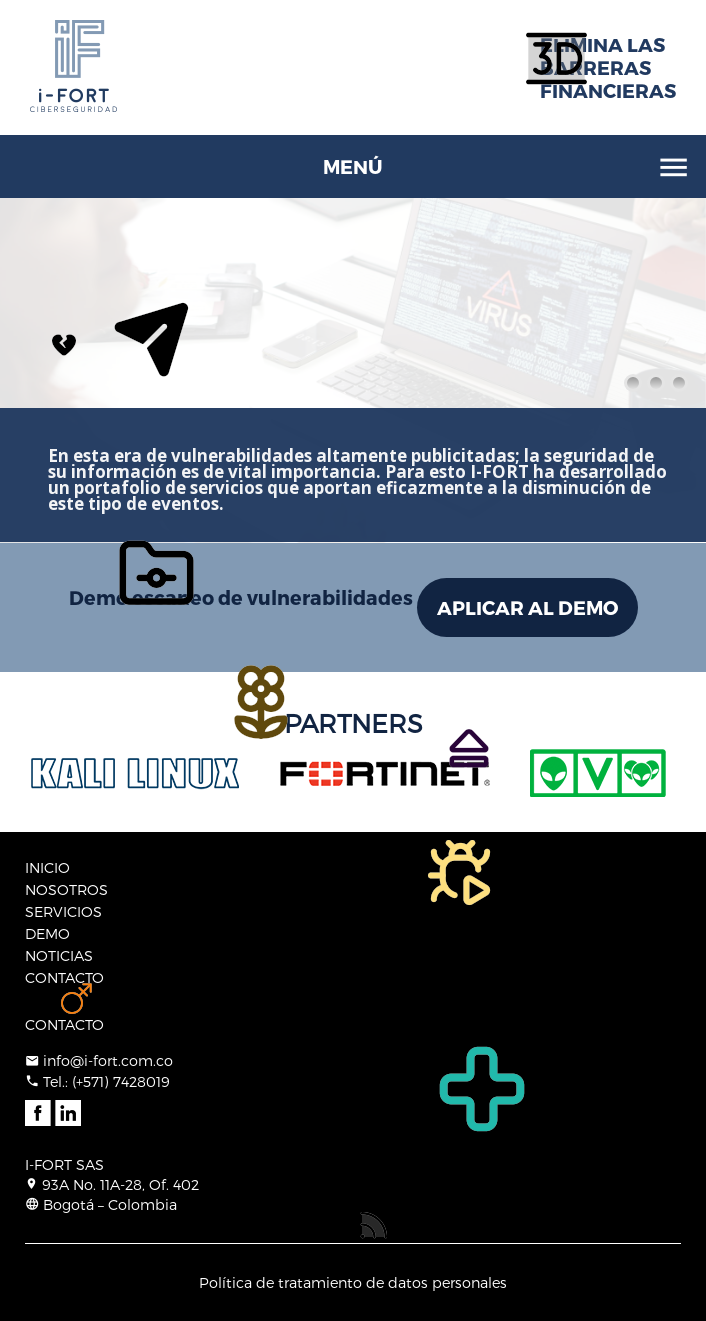  What do you see at coordinates (372, 1227) in the screenshot?
I see `subscribe to RSS feed` at bounding box center [372, 1227].